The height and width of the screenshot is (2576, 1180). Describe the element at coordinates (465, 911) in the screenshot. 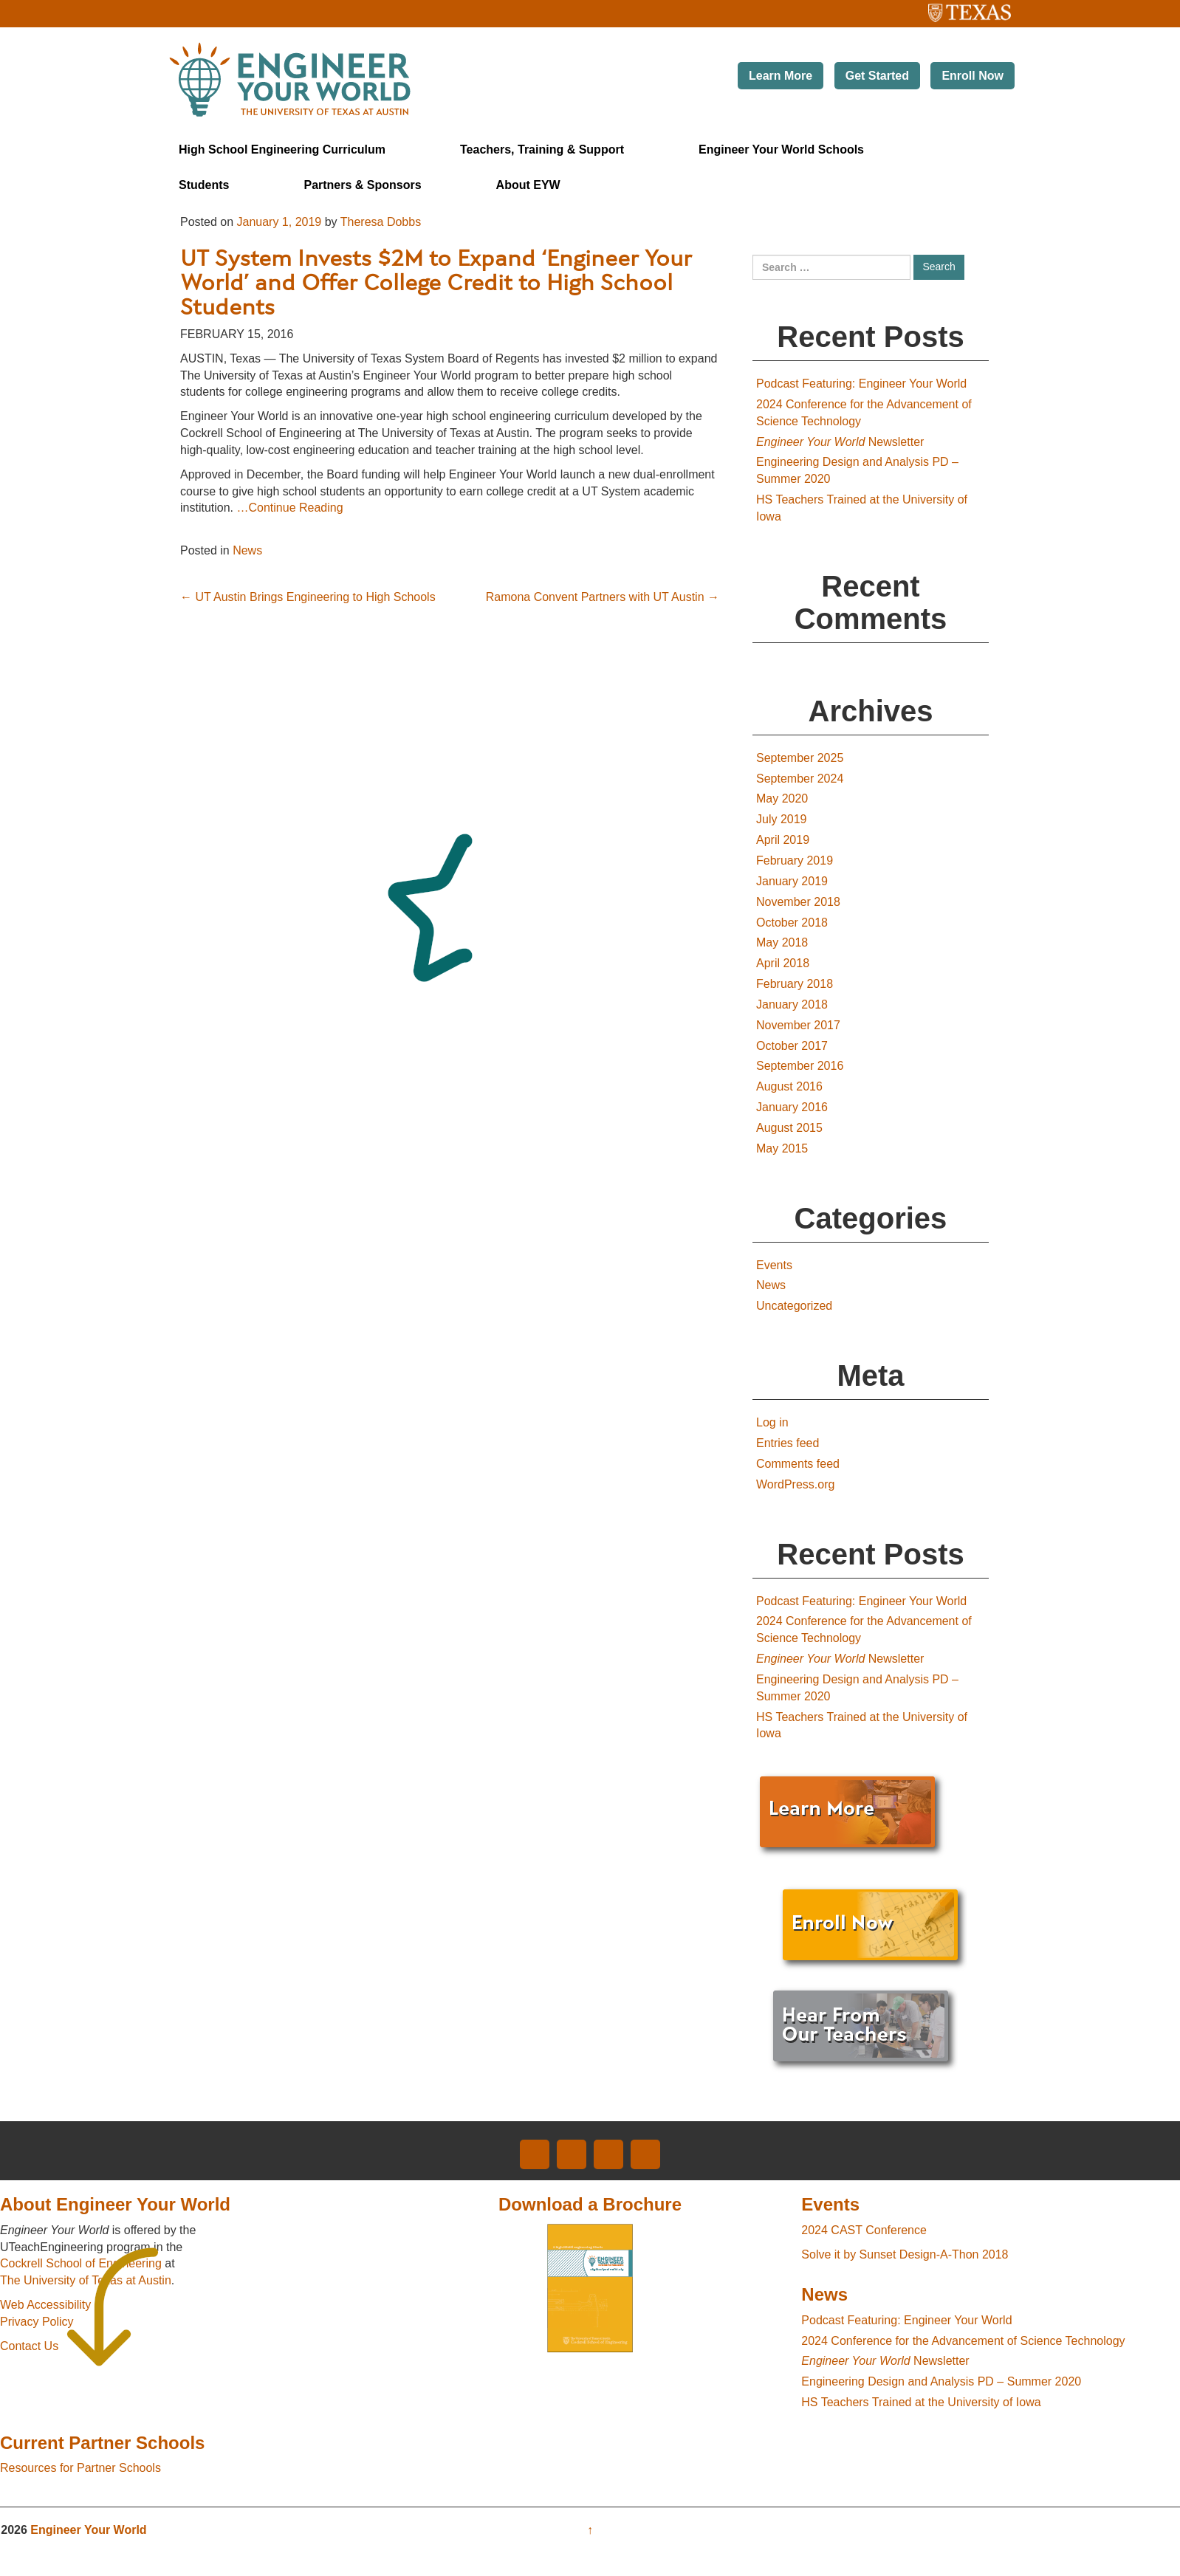

I see `indicates a partial or half-star rating` at that location.